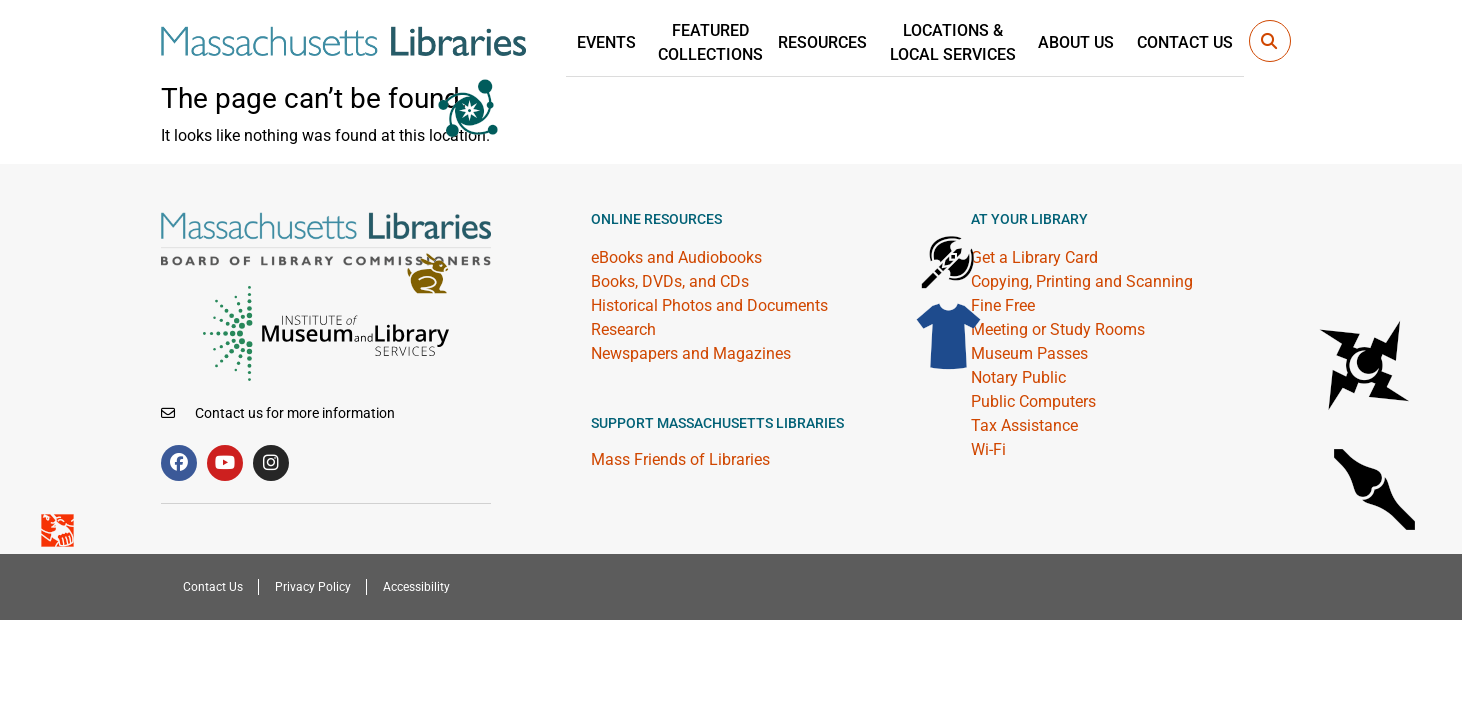  What do you see at coordinates (948, 335) in the screenshot?
I see `browse clothing or apparel items` at bounding box center [948, 335].